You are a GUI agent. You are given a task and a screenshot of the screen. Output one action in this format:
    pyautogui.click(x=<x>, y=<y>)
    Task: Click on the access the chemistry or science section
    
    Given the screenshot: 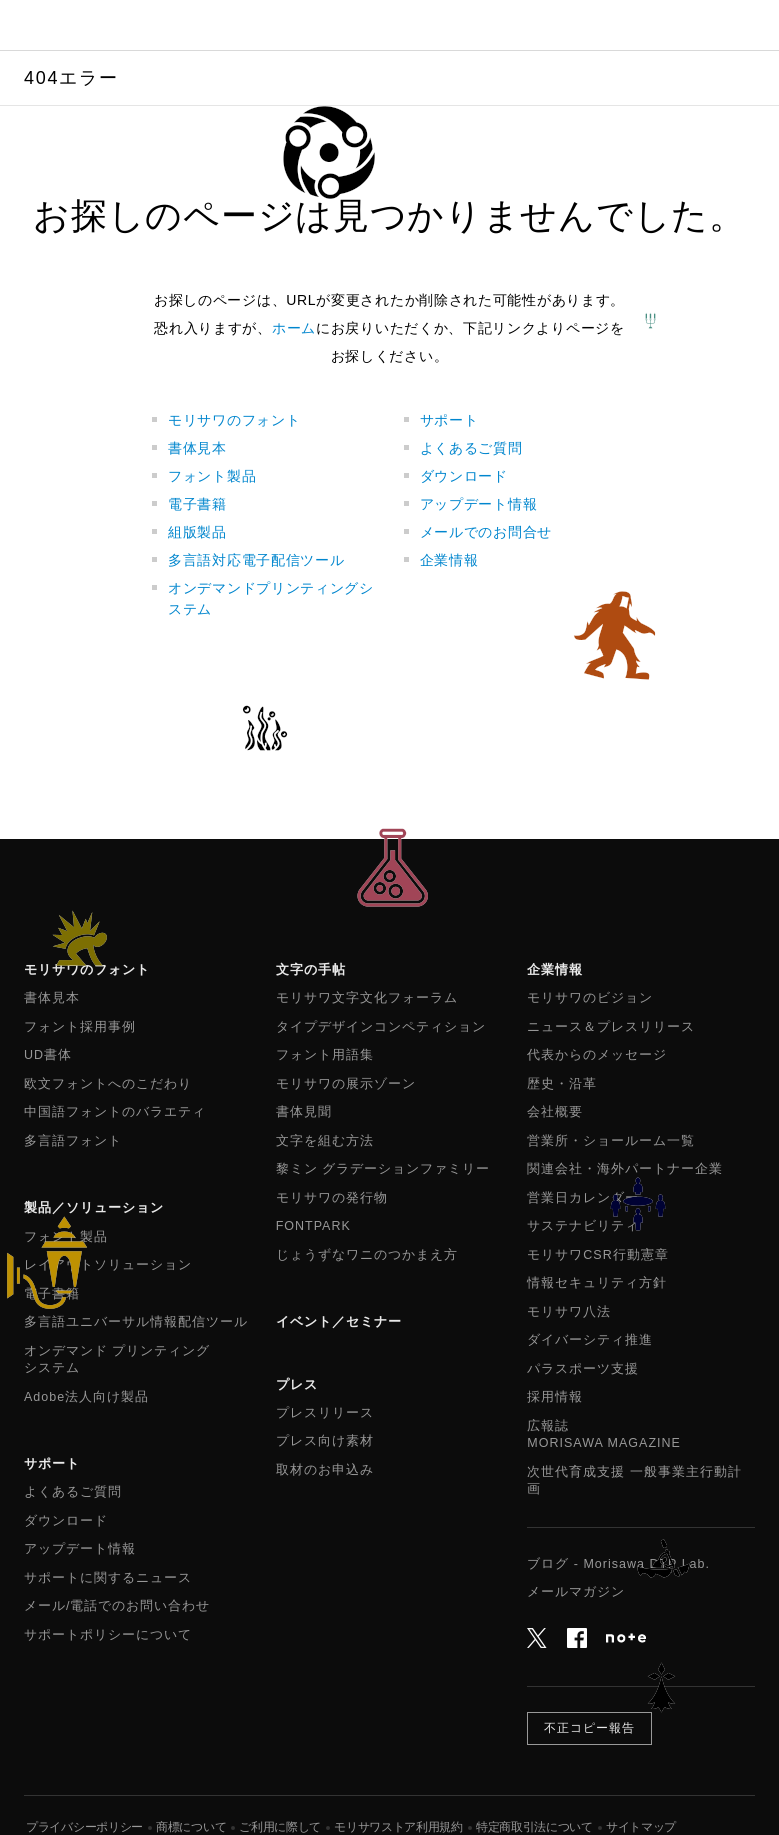 What is the action you would take?
    pyautogui.click(x=393, y=867)
    